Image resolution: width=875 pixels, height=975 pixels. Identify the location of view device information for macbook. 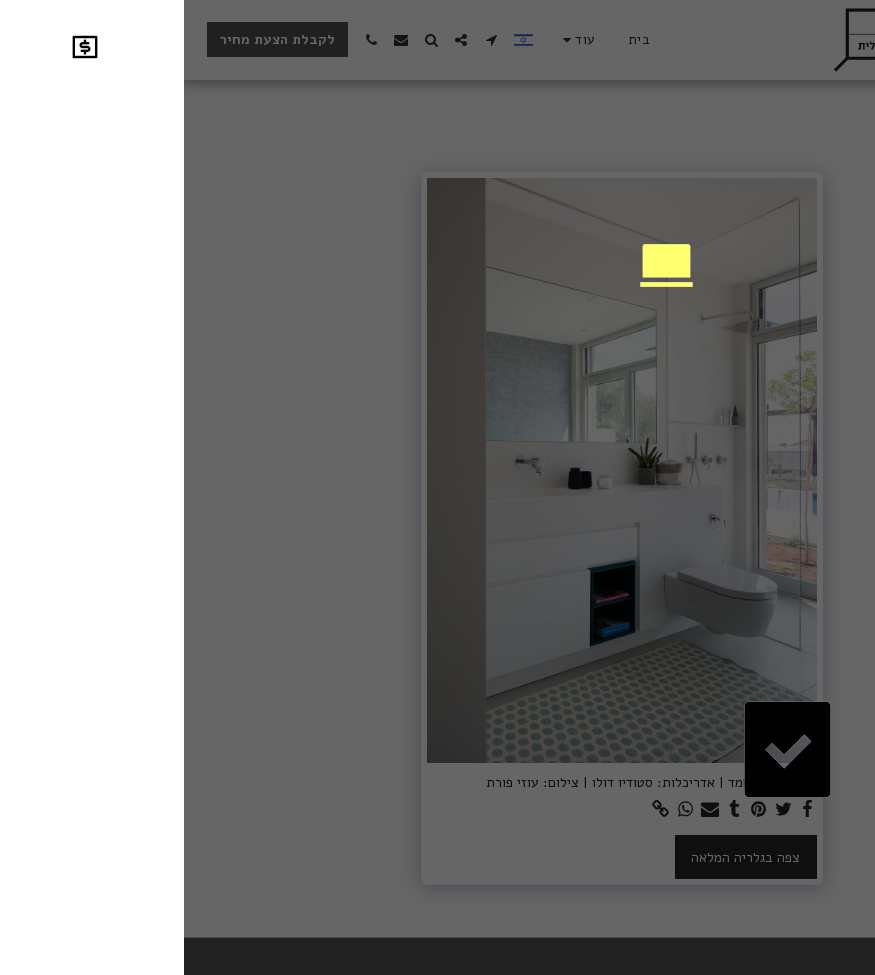
(666, 265).